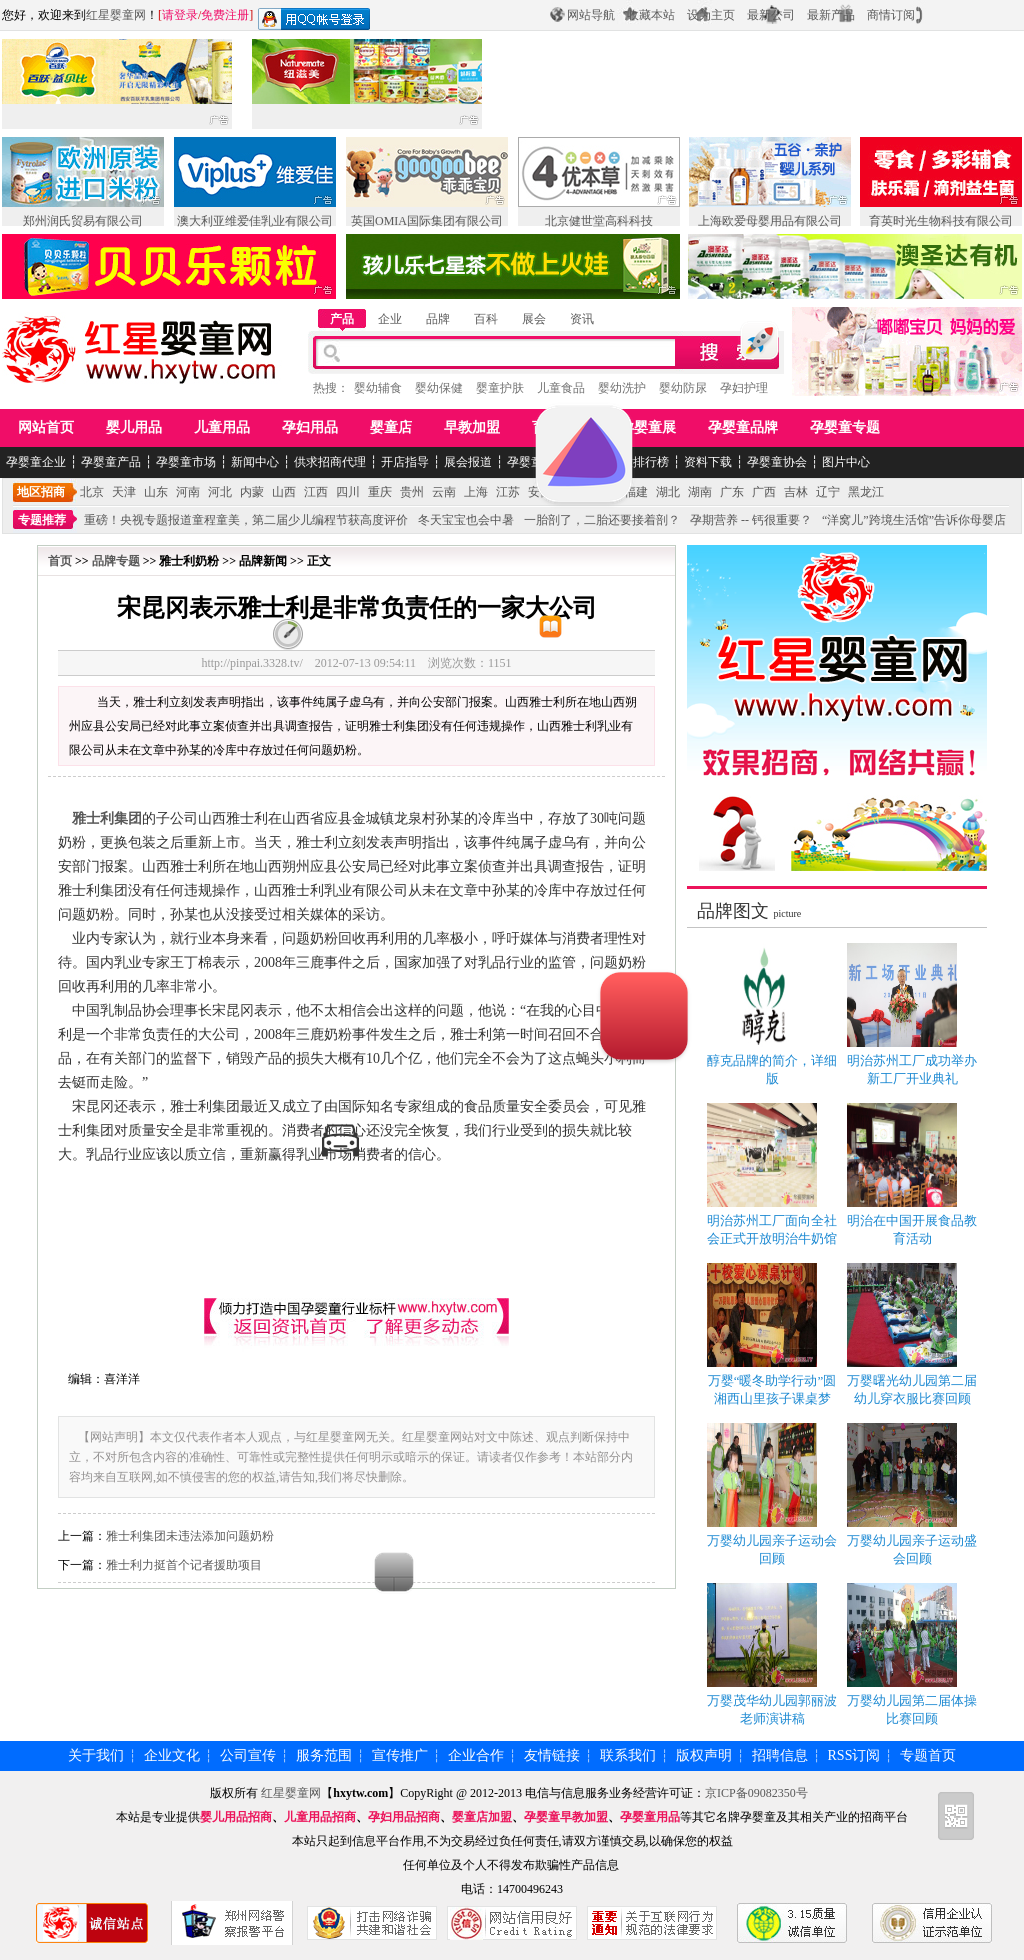 This screenshot has width=1024, height=1960. Describe the element at coordinates (340, 1140) in the screenshot. I see `access travel and transportation emoji` at that location.